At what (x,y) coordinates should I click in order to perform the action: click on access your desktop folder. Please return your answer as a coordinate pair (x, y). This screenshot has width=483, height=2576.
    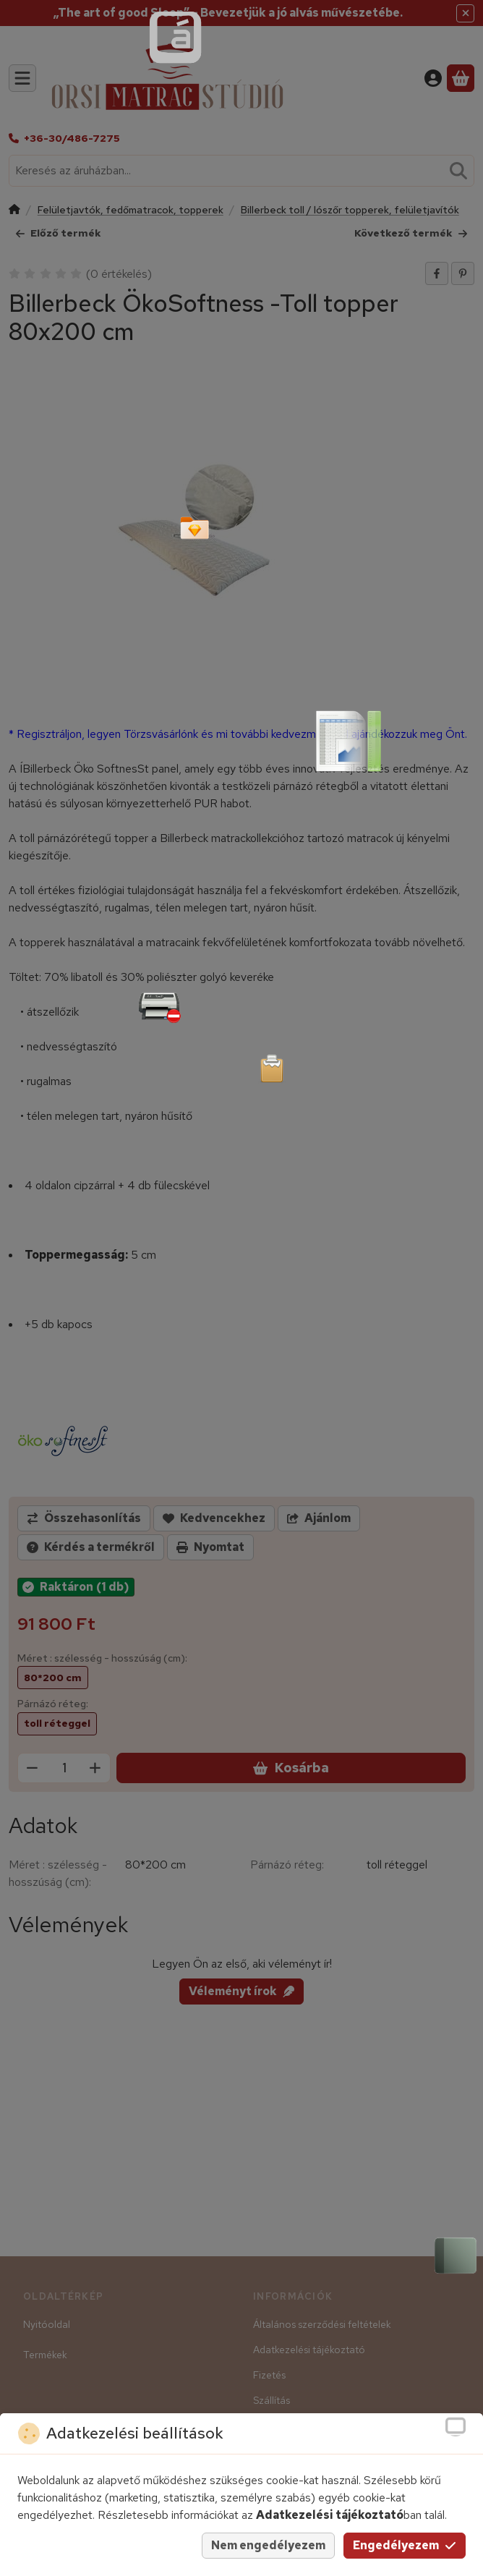
    Looking at the image, I should click on (456, 2254).